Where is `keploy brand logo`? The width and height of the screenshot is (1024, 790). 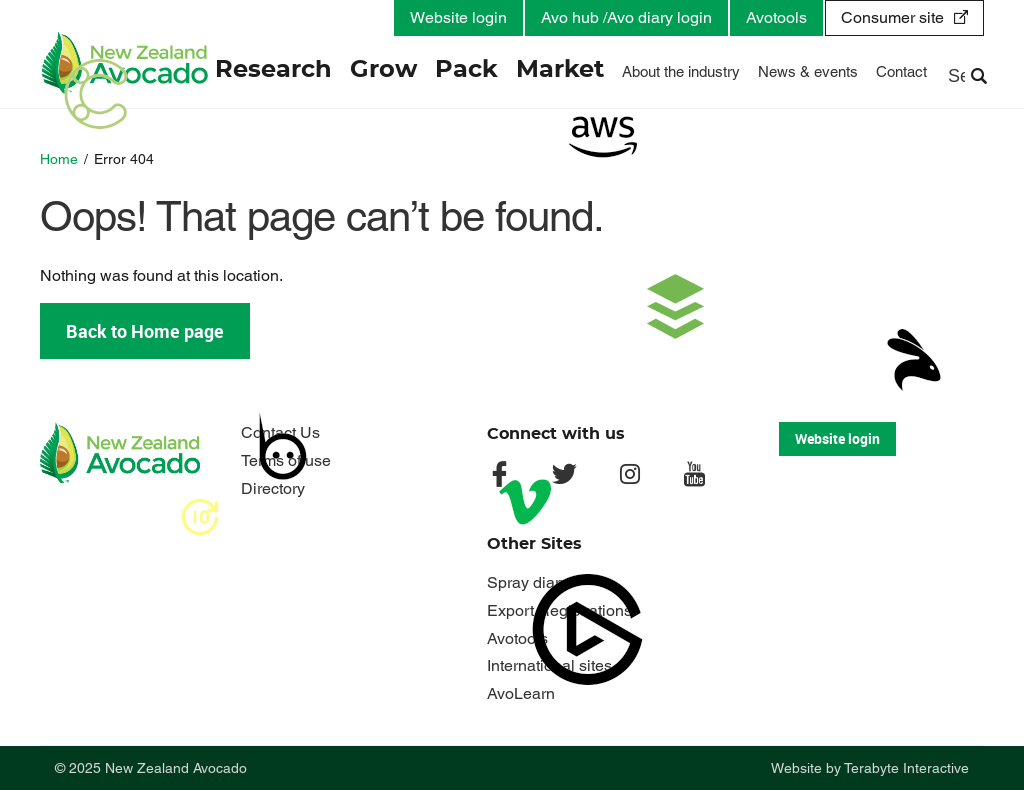
keploy brand logo is located at coordinates (914, 360).